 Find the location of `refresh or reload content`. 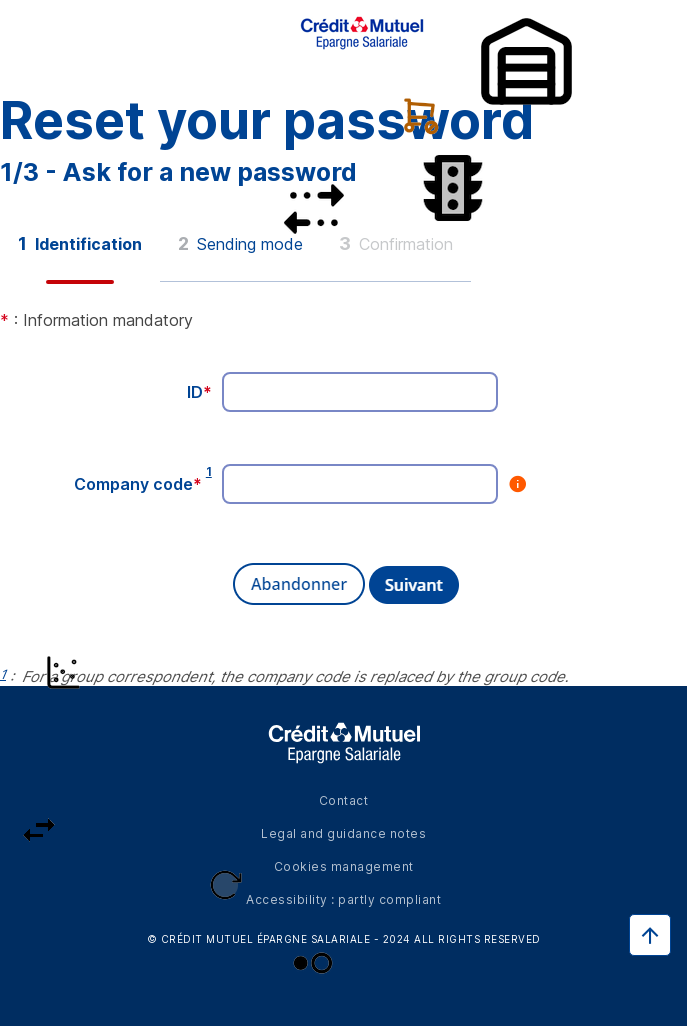

refresh or reload content is located at coordinates (225, 885).